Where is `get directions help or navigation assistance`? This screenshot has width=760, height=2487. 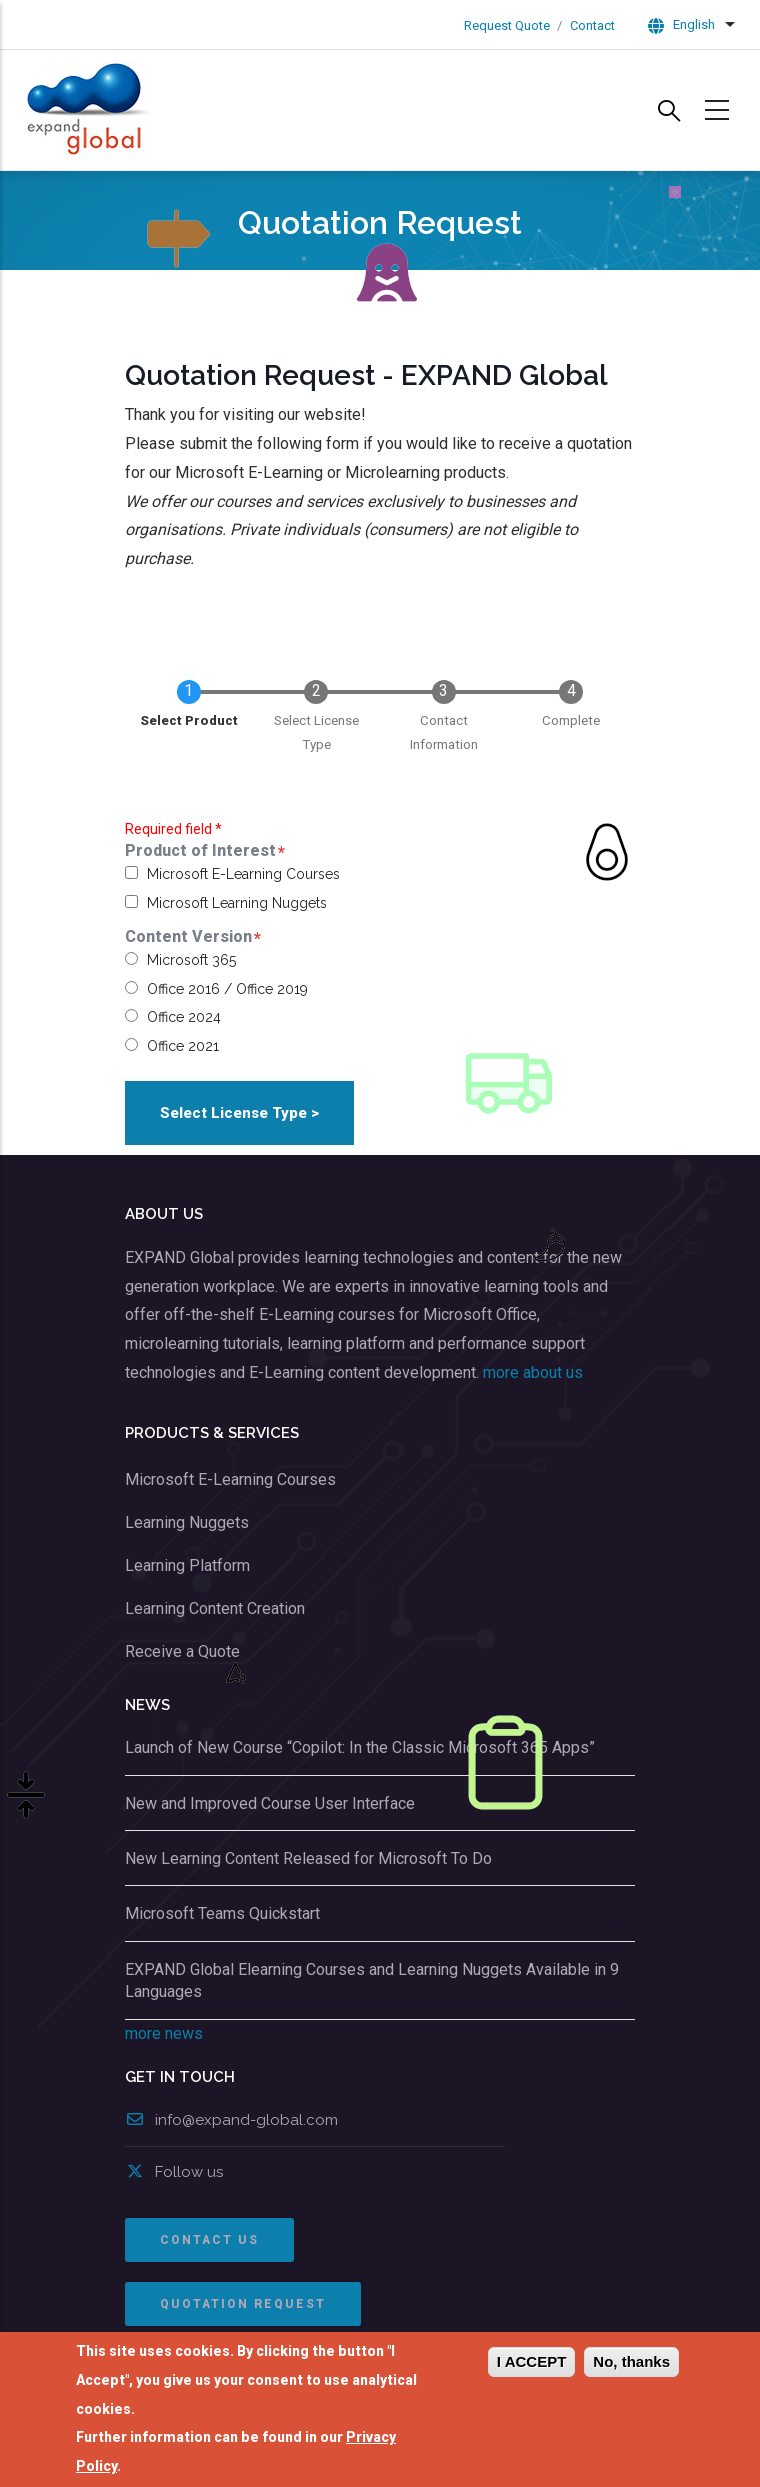
get directions help or navigation assistance is located at coordinates (235, 1672).